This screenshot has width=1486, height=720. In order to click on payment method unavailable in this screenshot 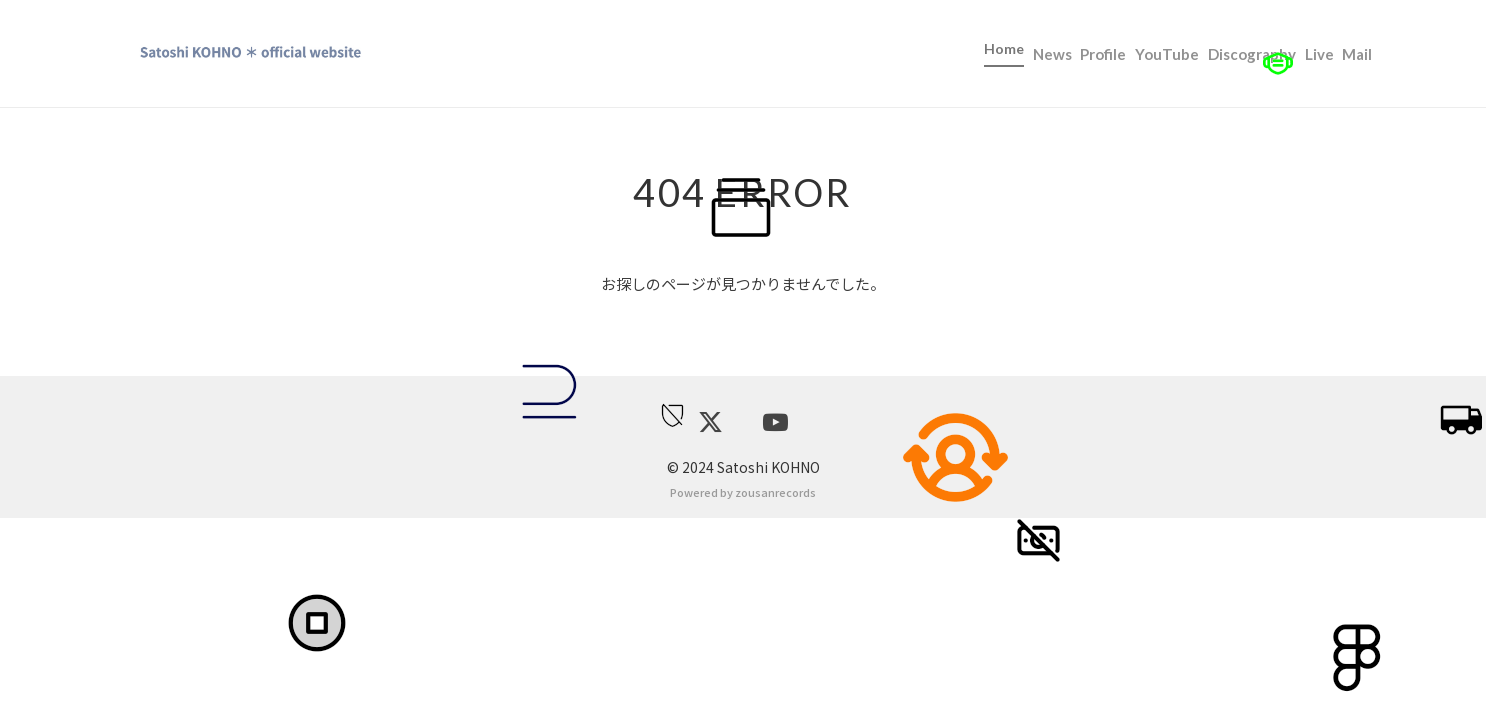, I will do `click(1038, 540)`.